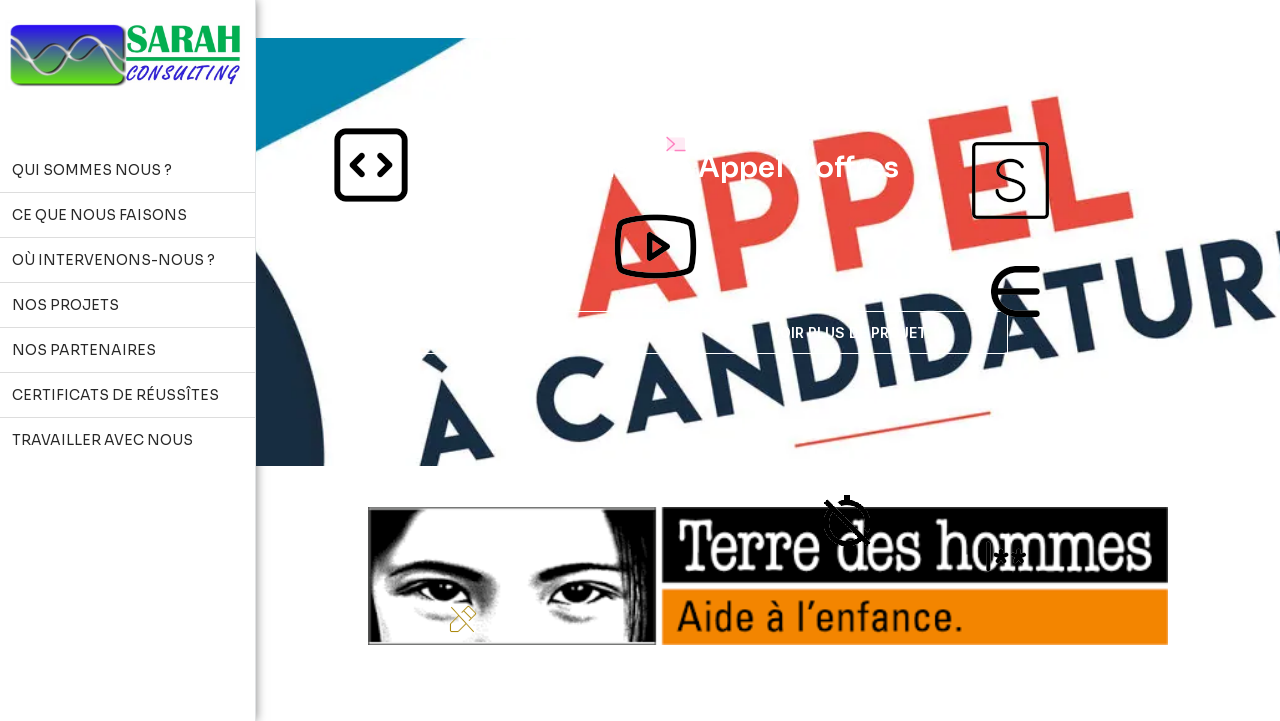  What do you see at coordinates (1004, 556) in the screenshot?
I see `enter or view password field` at bounding box center [1004, 556].